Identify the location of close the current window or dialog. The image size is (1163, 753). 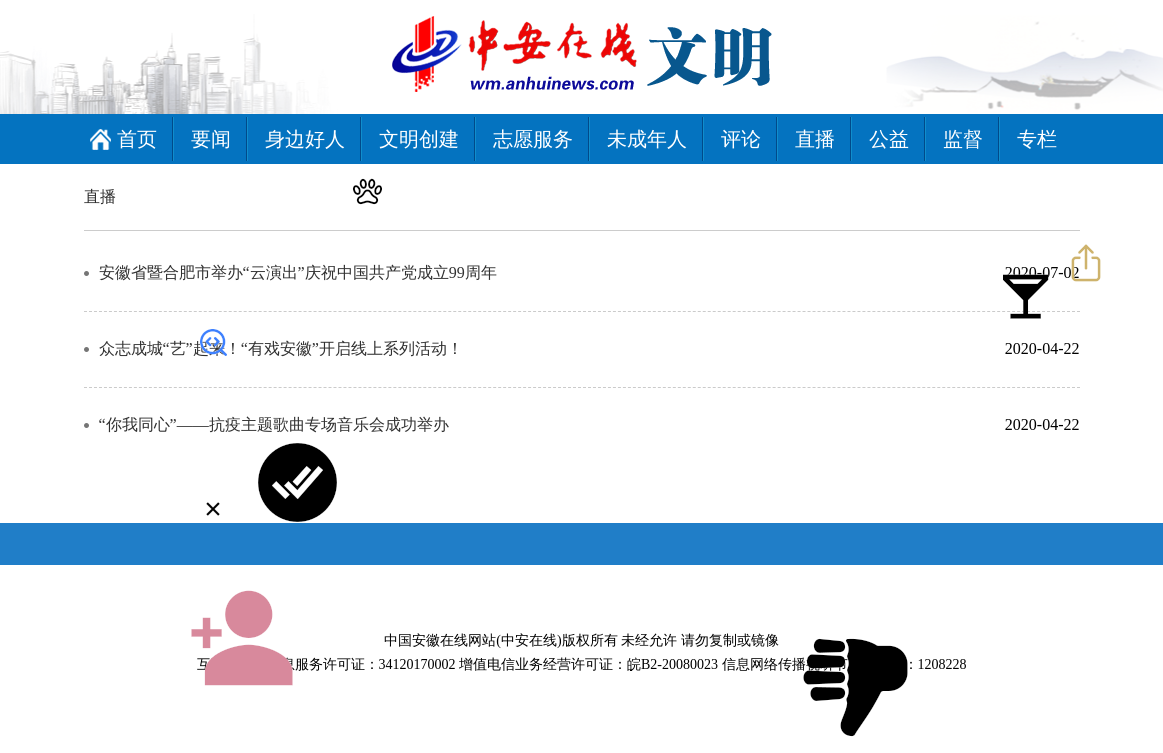
(213, 509).